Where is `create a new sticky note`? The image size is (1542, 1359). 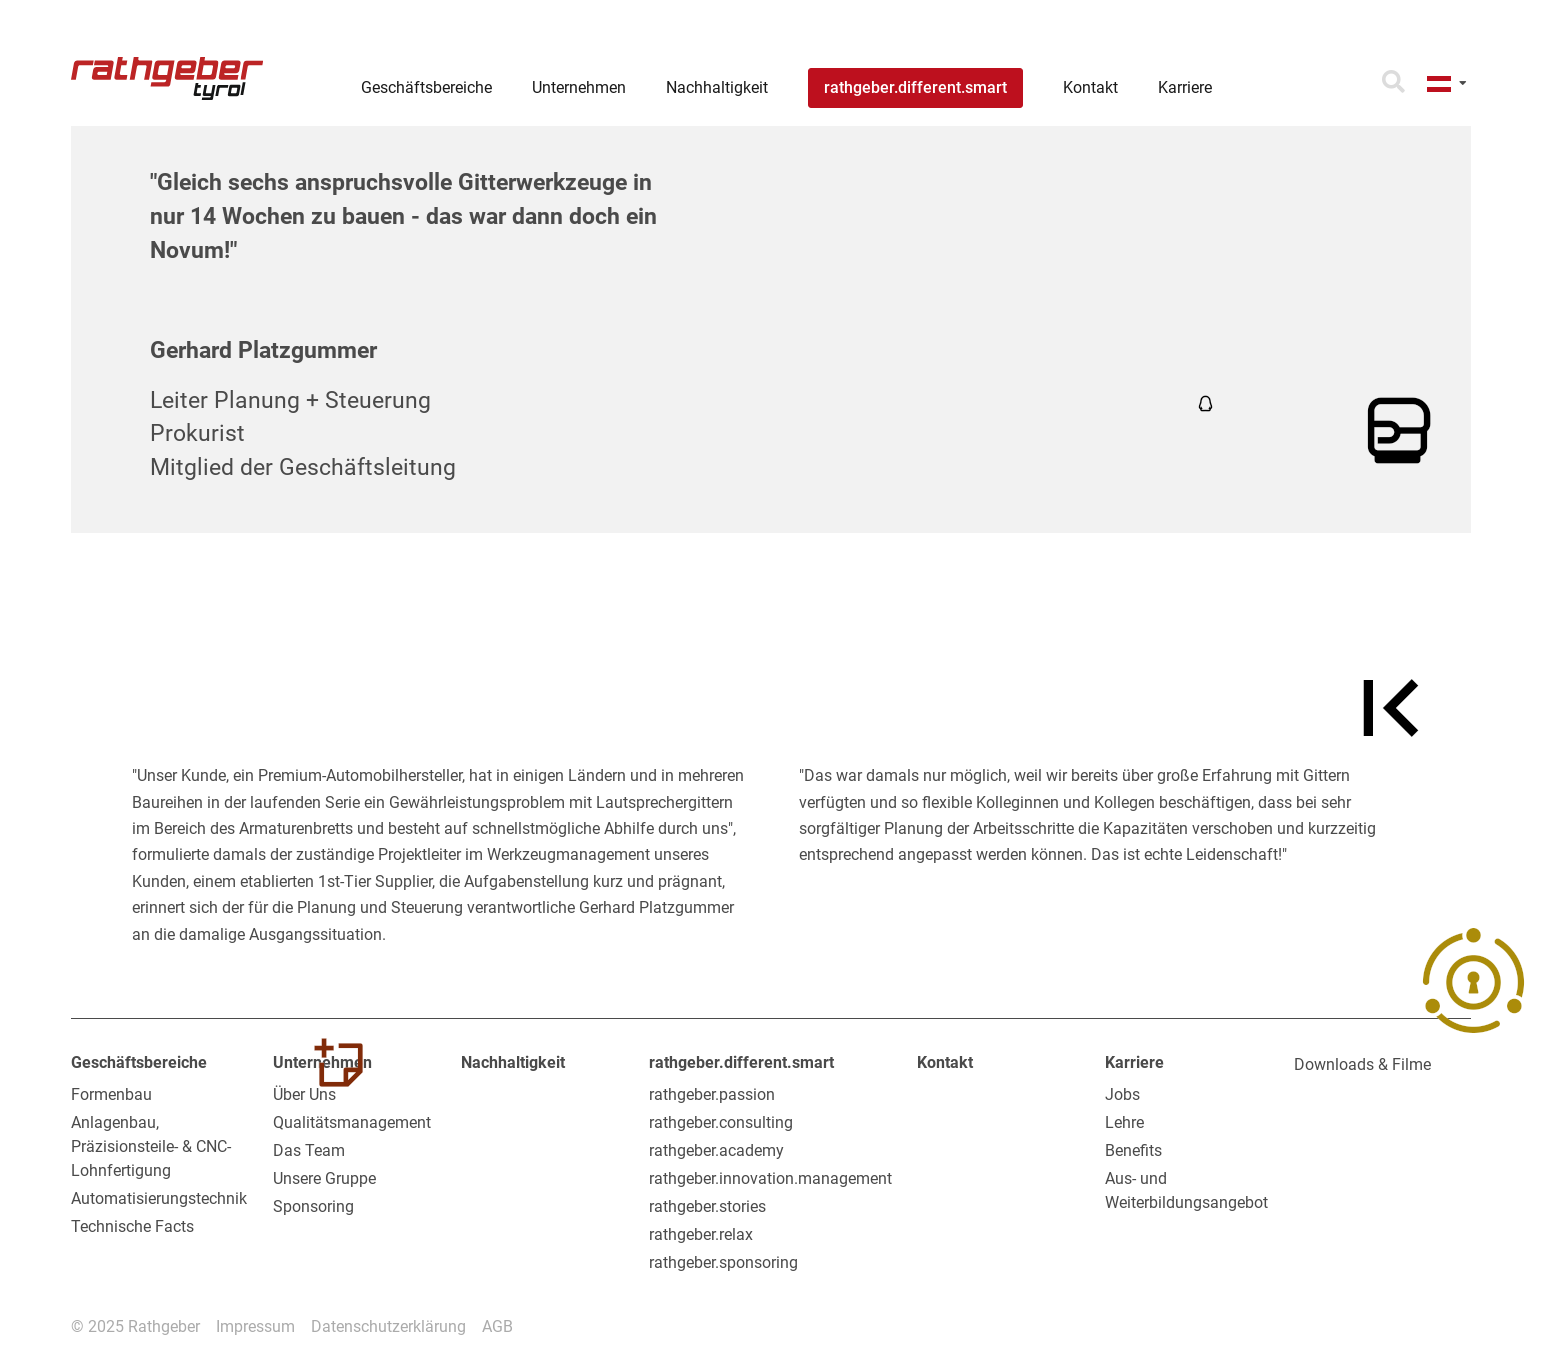
create a new sticky note is located at coordinates (341, 1065).